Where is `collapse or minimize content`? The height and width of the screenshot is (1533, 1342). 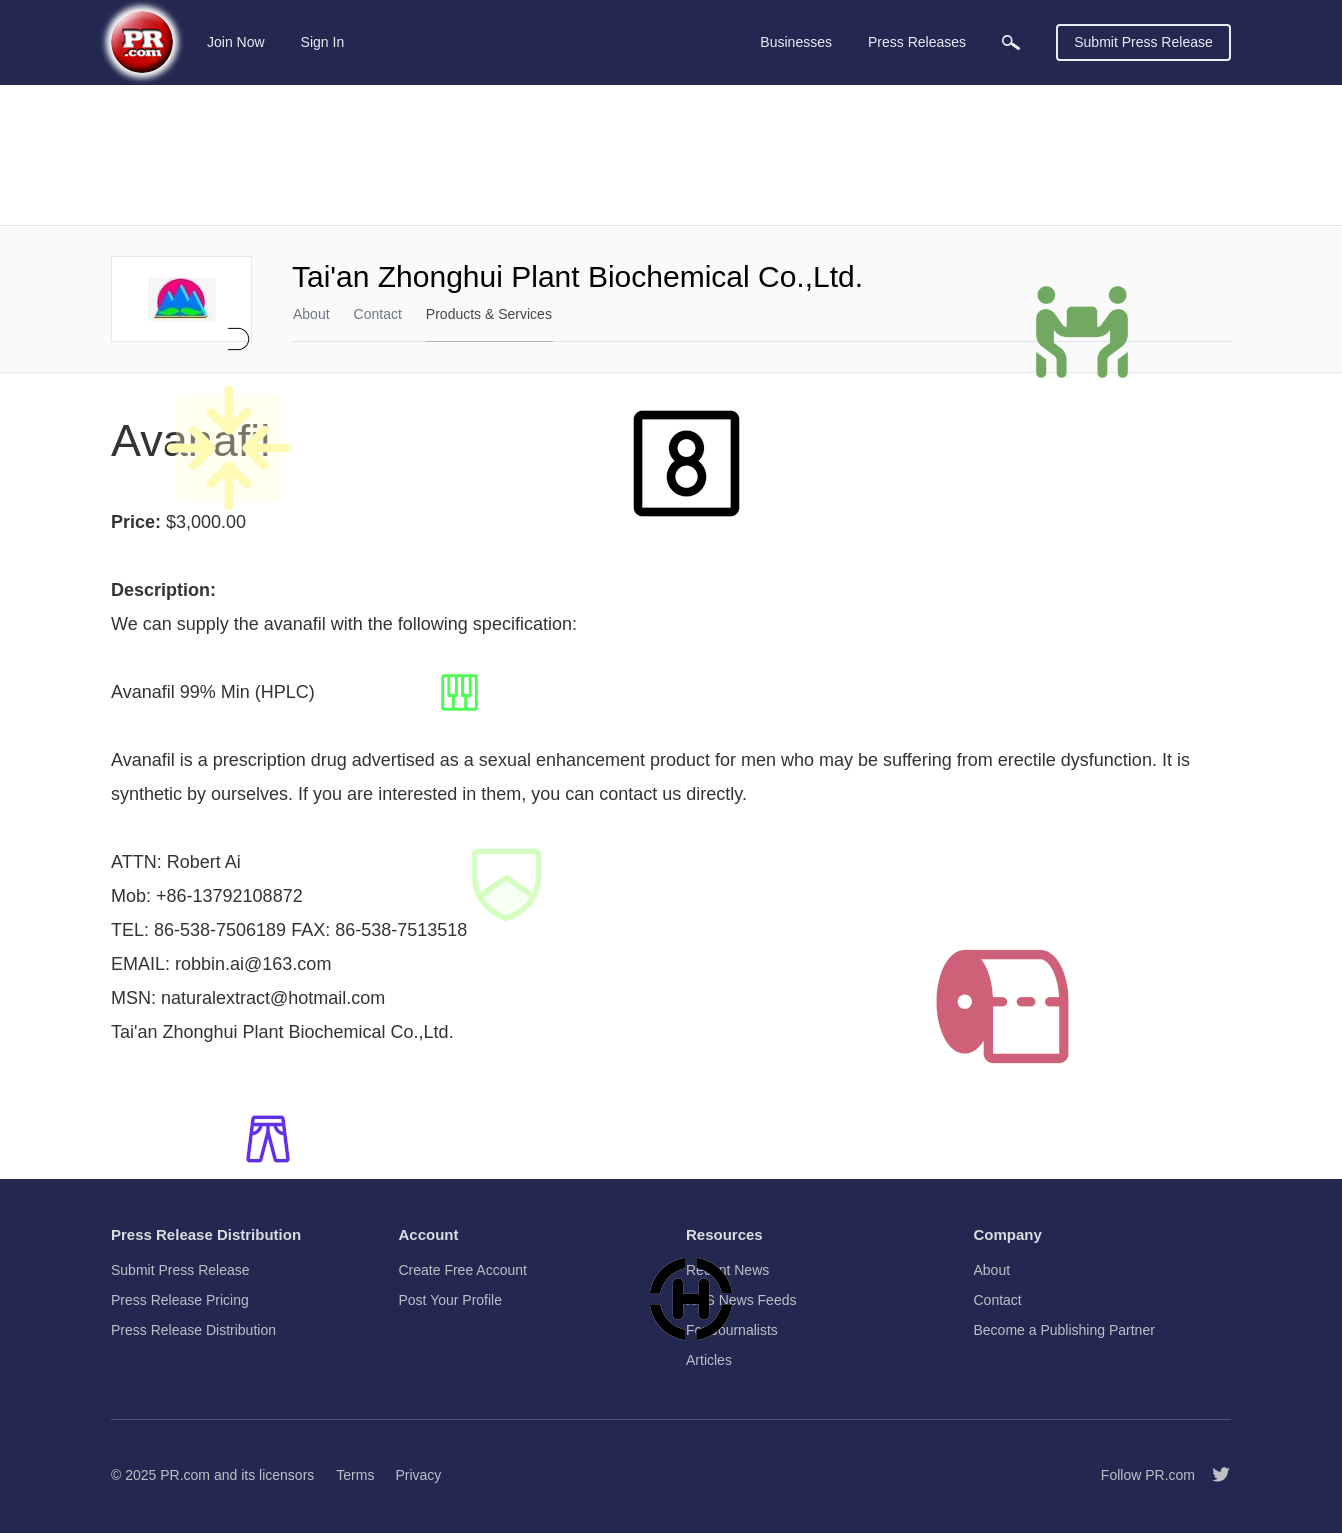 collapse or minimize content is located at coordinates (229, 448).